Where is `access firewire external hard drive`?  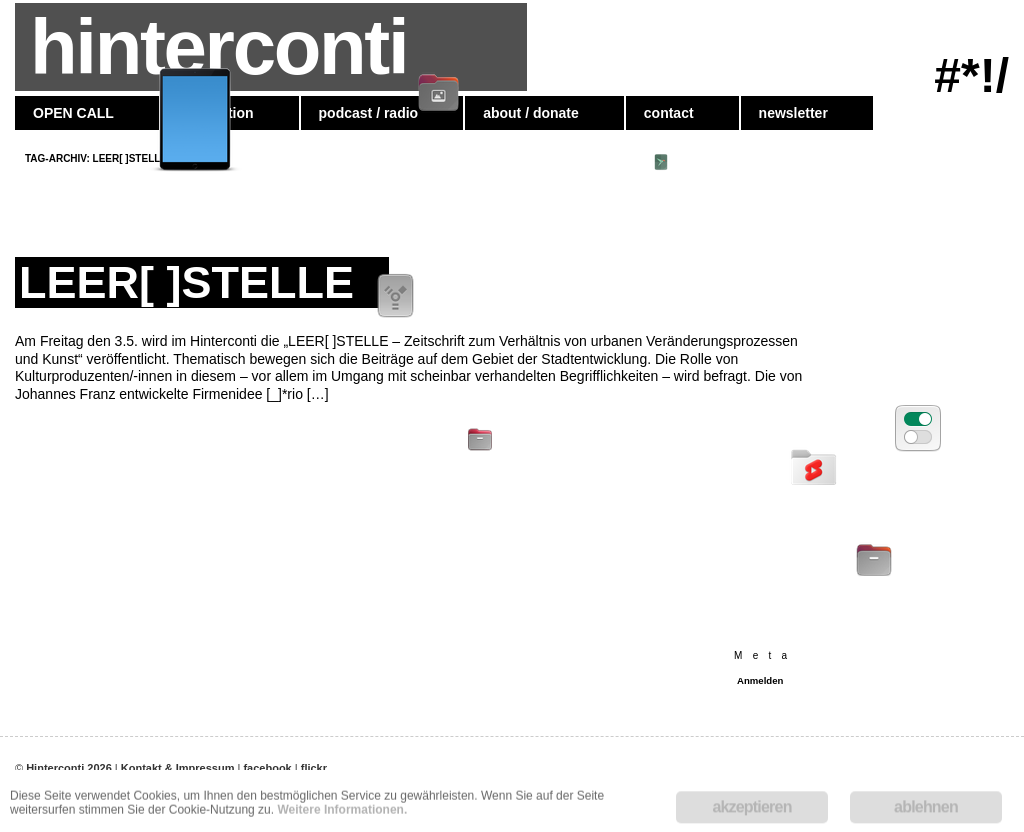
access firewire external hard drive is located at coordinates (395, 295).